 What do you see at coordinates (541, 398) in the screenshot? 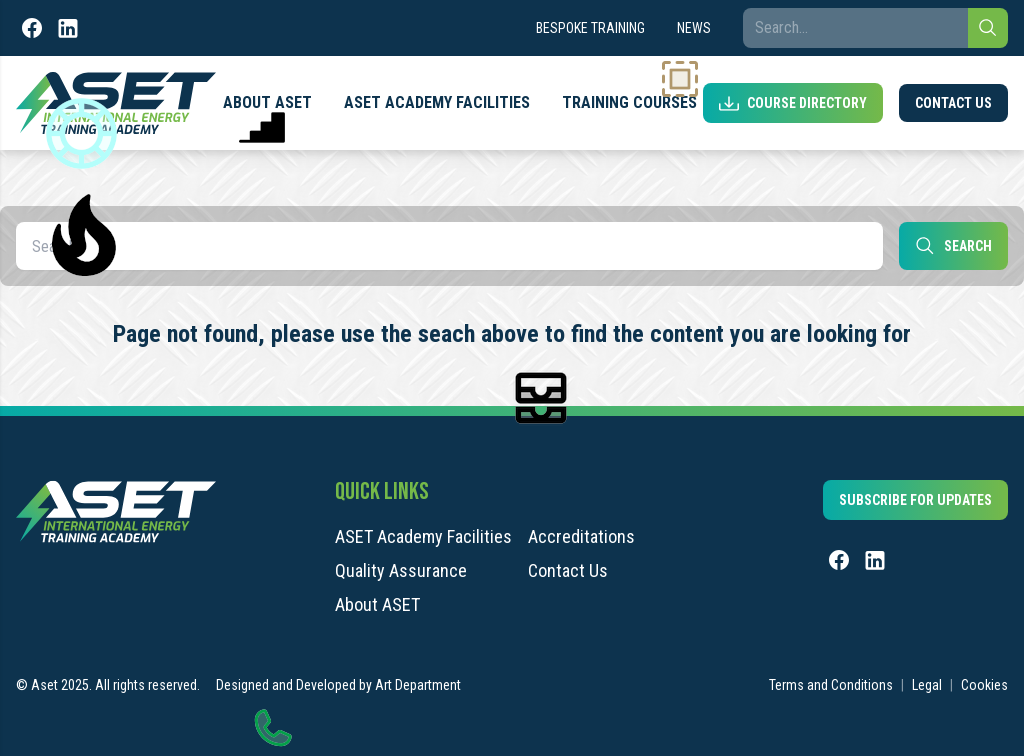
I see `view all inboxes` at bounding box center [541, 398].